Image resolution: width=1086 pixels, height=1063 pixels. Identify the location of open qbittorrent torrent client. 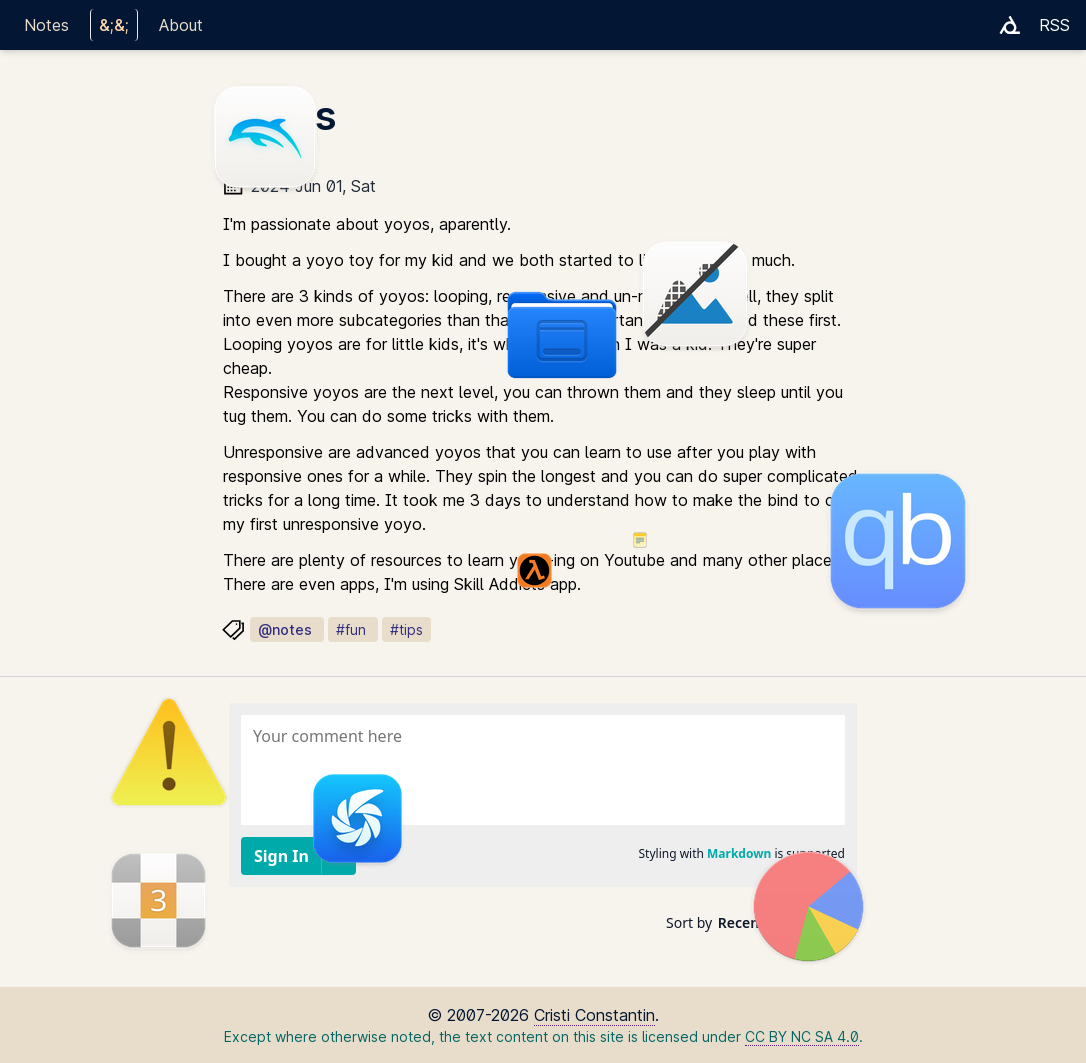
(898, 541).